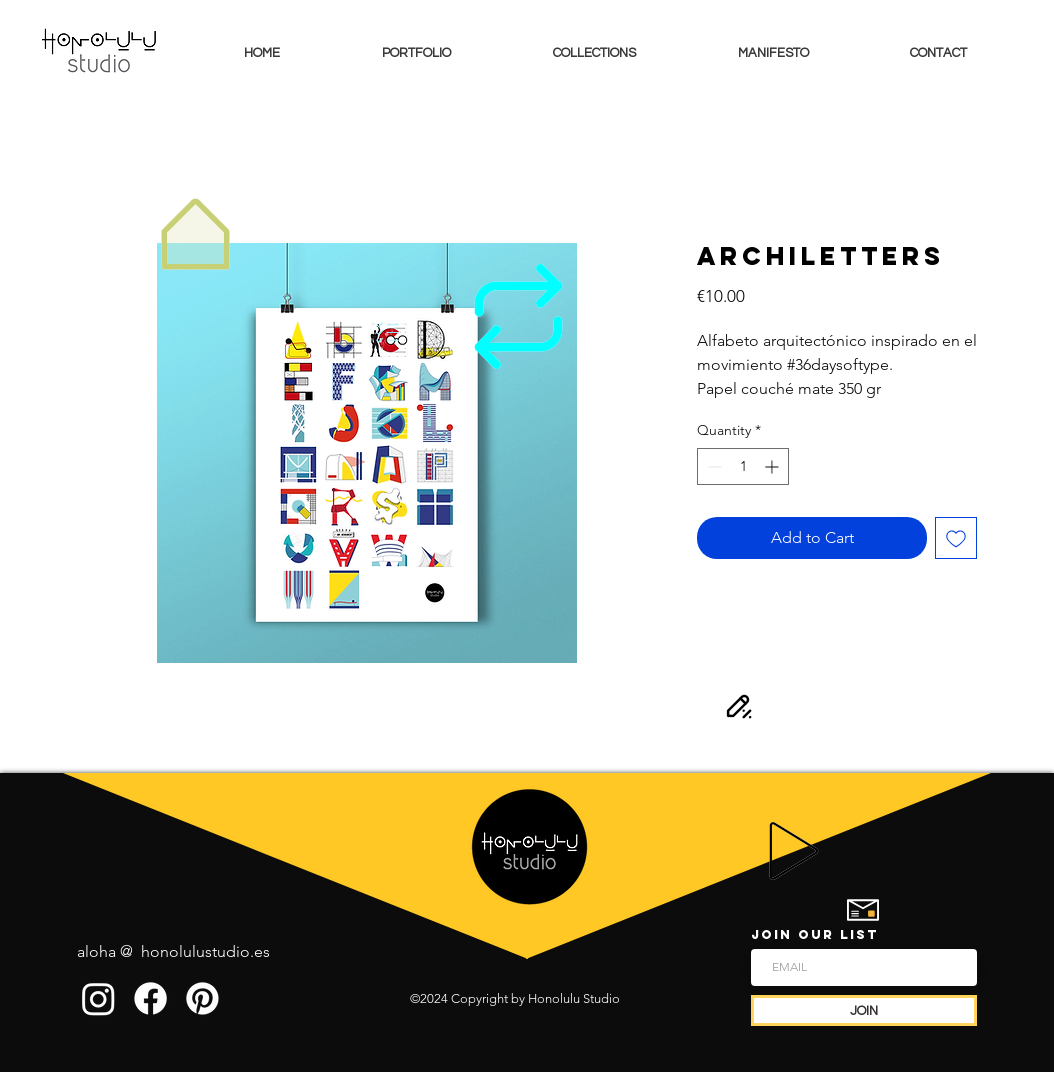 This screenshot has width=1054, height=1072. I want to click on play media or start playback, so click(787, 851).